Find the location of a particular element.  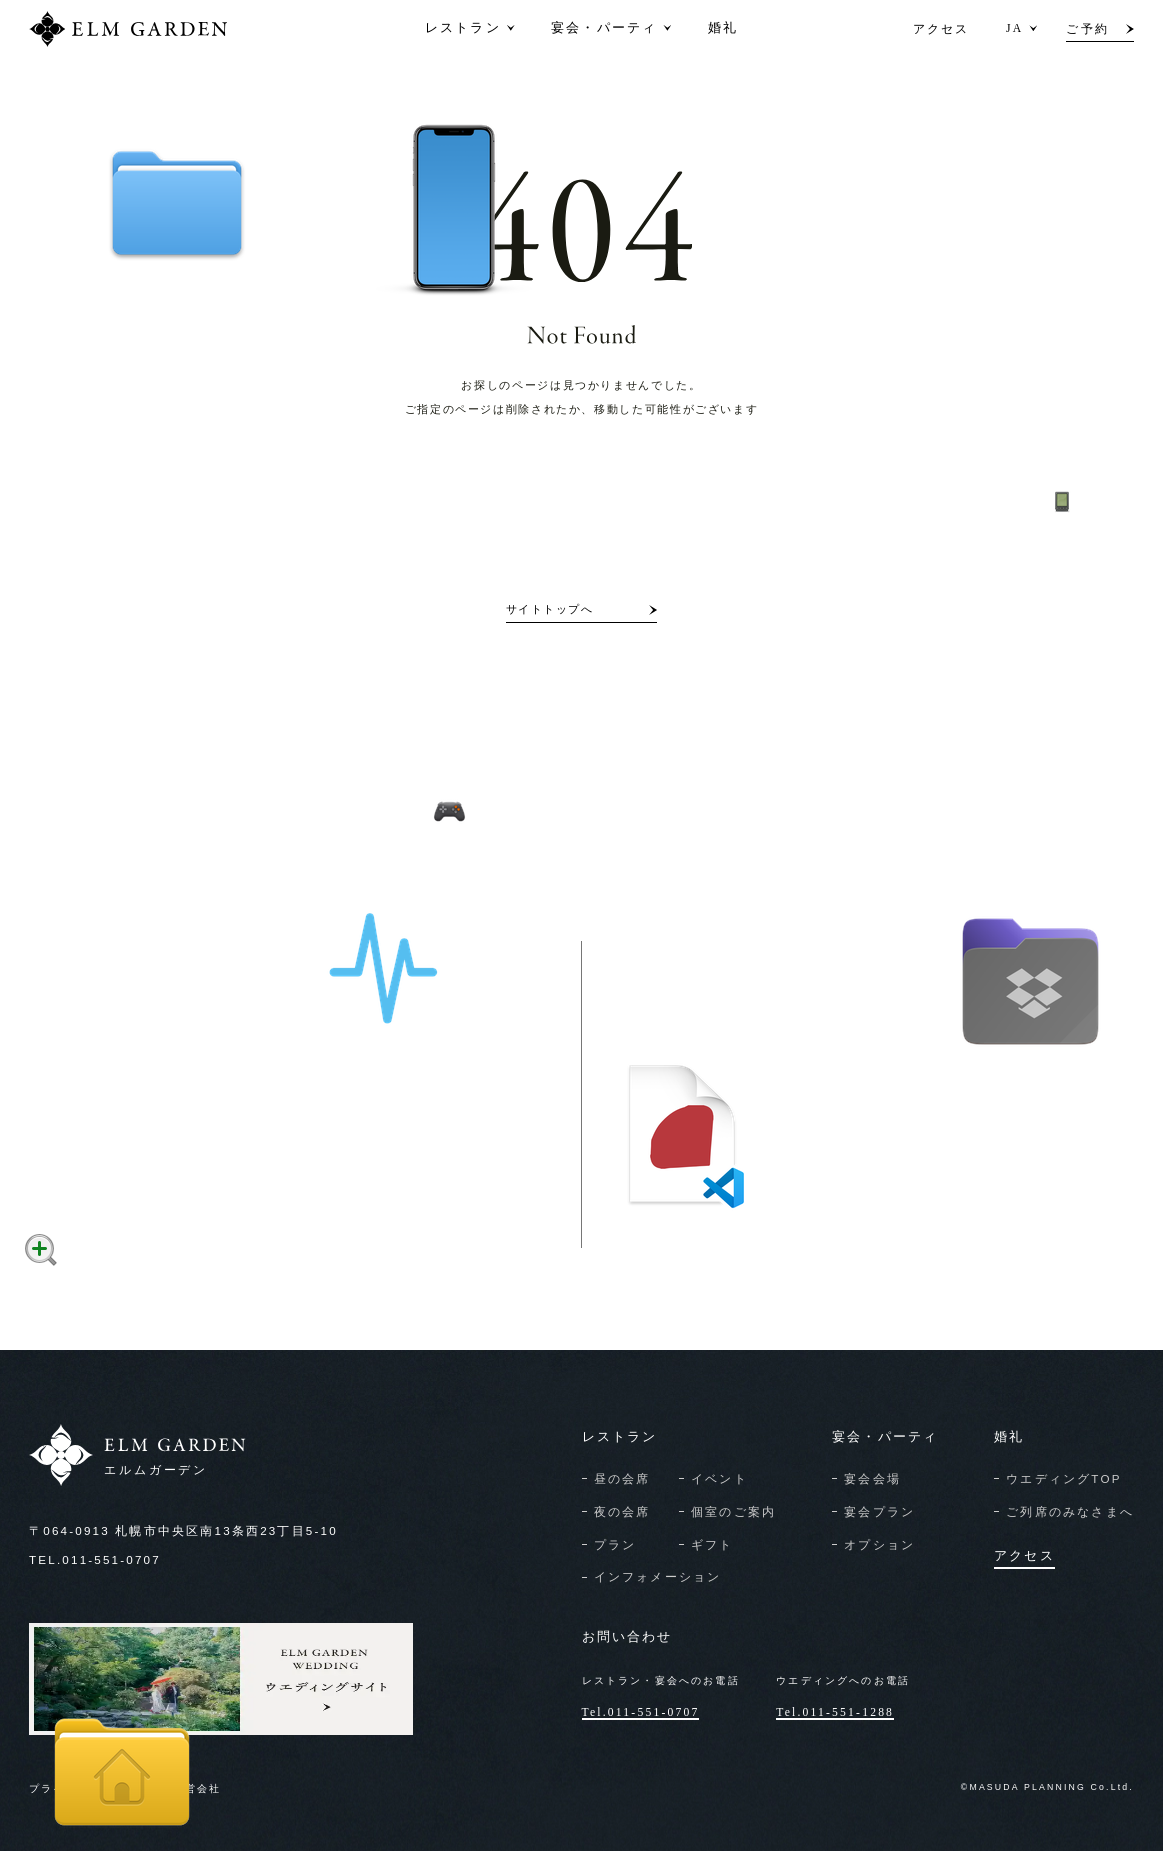

access PDA or handheld device settings is located at coordinates (1062, 502).